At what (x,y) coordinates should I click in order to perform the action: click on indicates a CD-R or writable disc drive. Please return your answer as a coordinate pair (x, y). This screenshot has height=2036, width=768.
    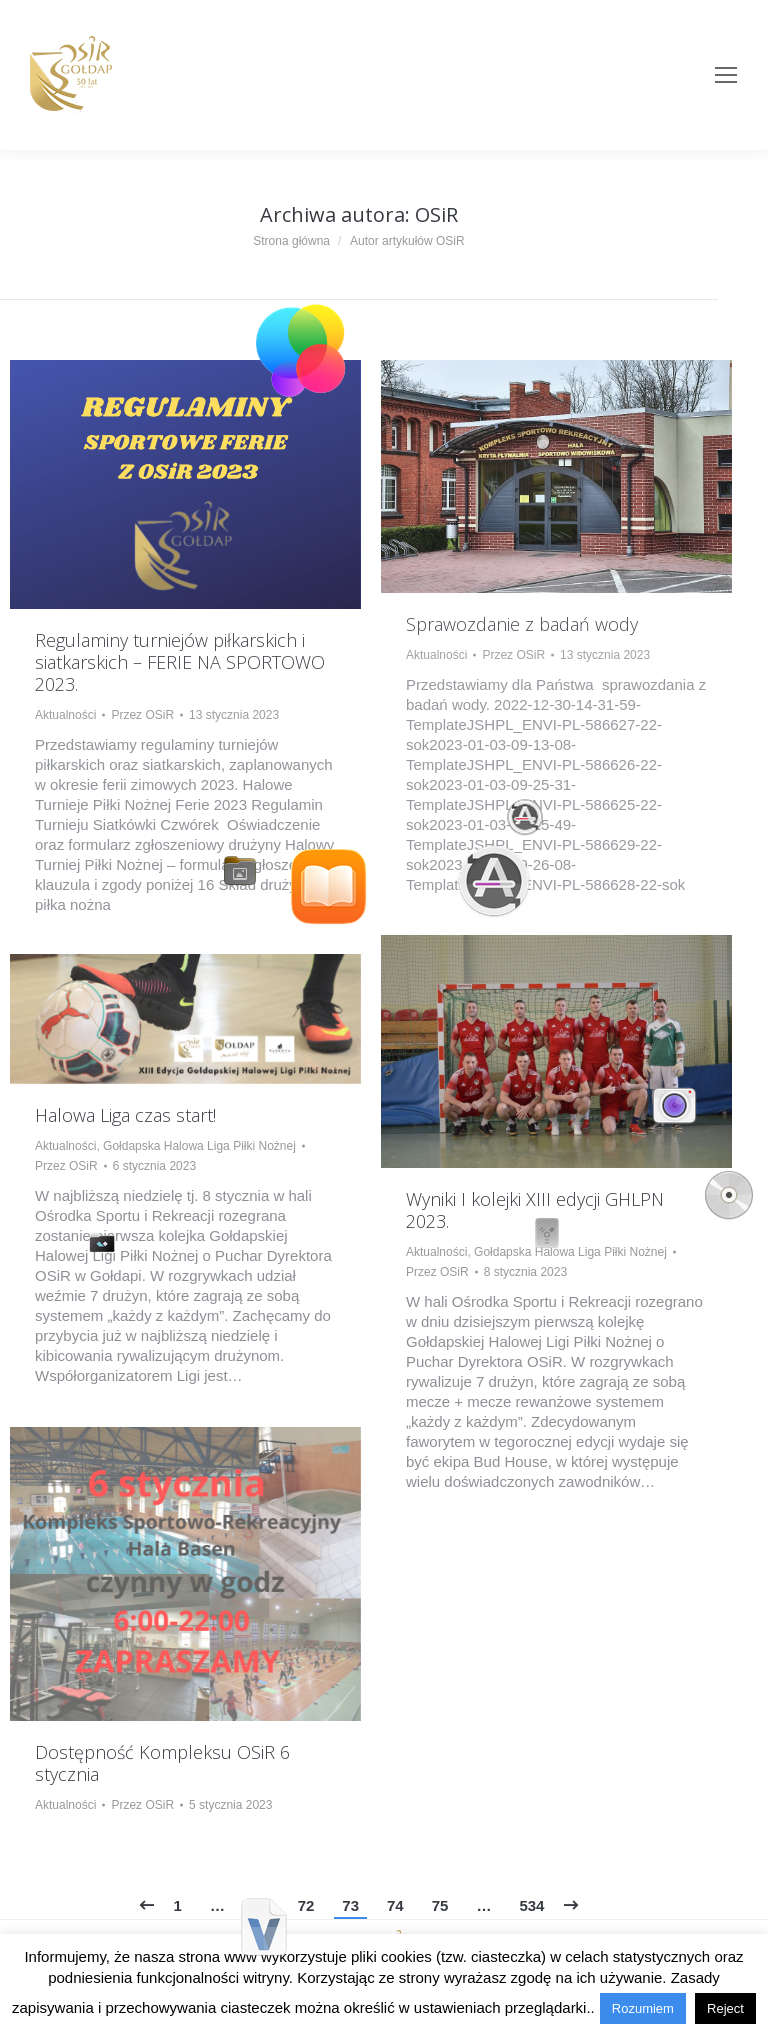
    Looking at the image, I should click on (729, 1195).